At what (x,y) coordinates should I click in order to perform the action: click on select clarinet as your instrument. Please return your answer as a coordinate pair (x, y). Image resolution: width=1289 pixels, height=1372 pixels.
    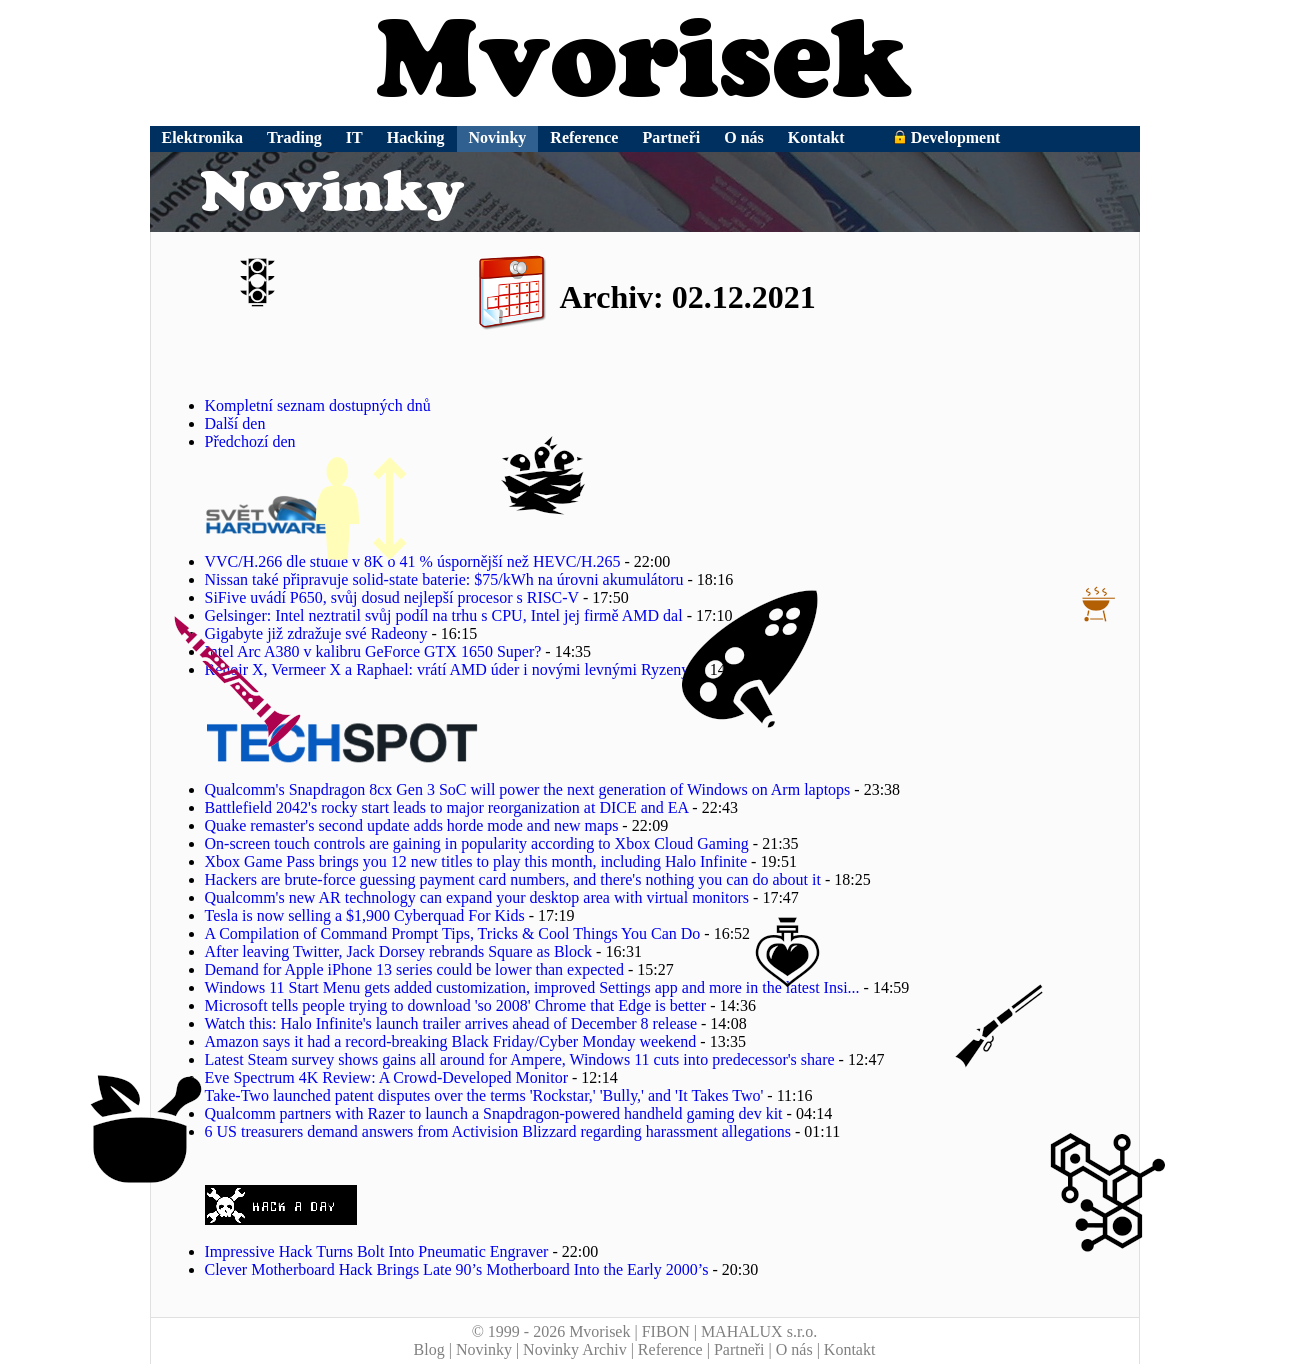
    Looking at the image, I should click on (237, 681).